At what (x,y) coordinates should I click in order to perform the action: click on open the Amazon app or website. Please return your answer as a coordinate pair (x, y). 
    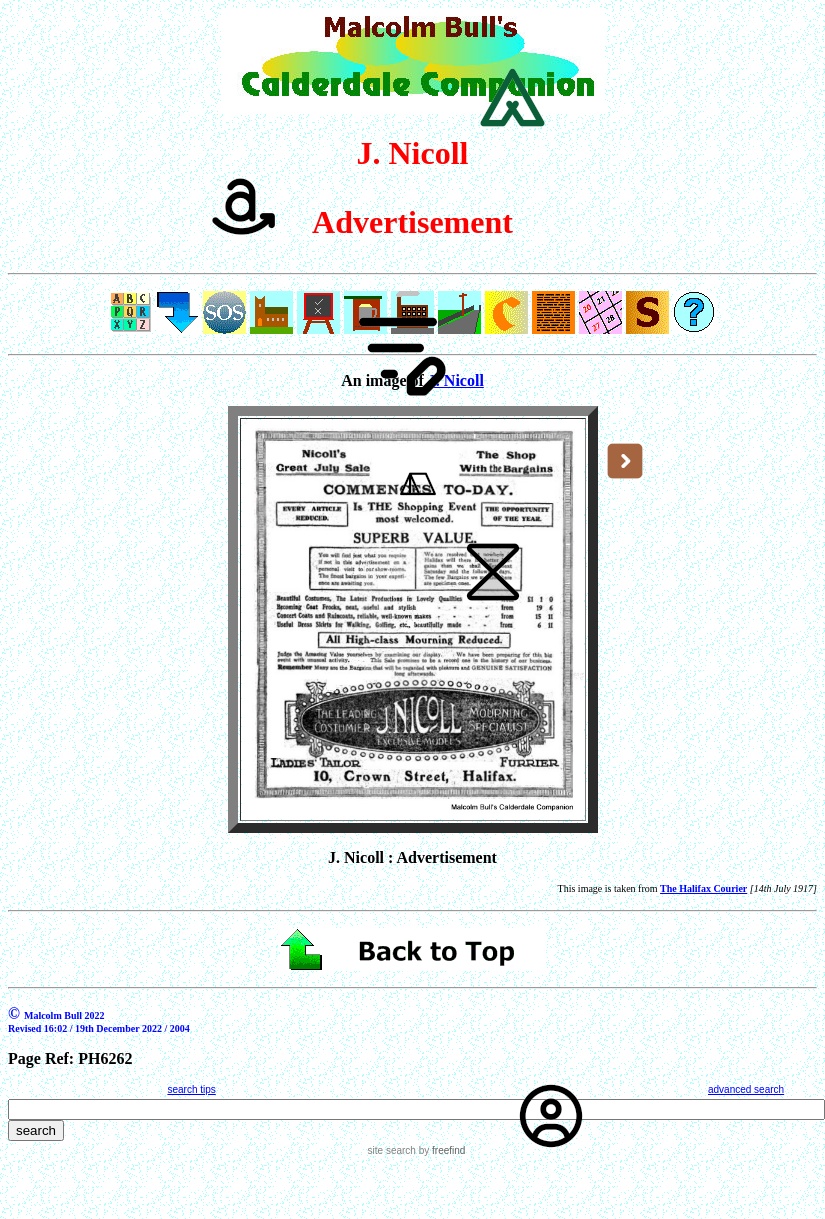
    Looking at the image, I should click on (241, 205).